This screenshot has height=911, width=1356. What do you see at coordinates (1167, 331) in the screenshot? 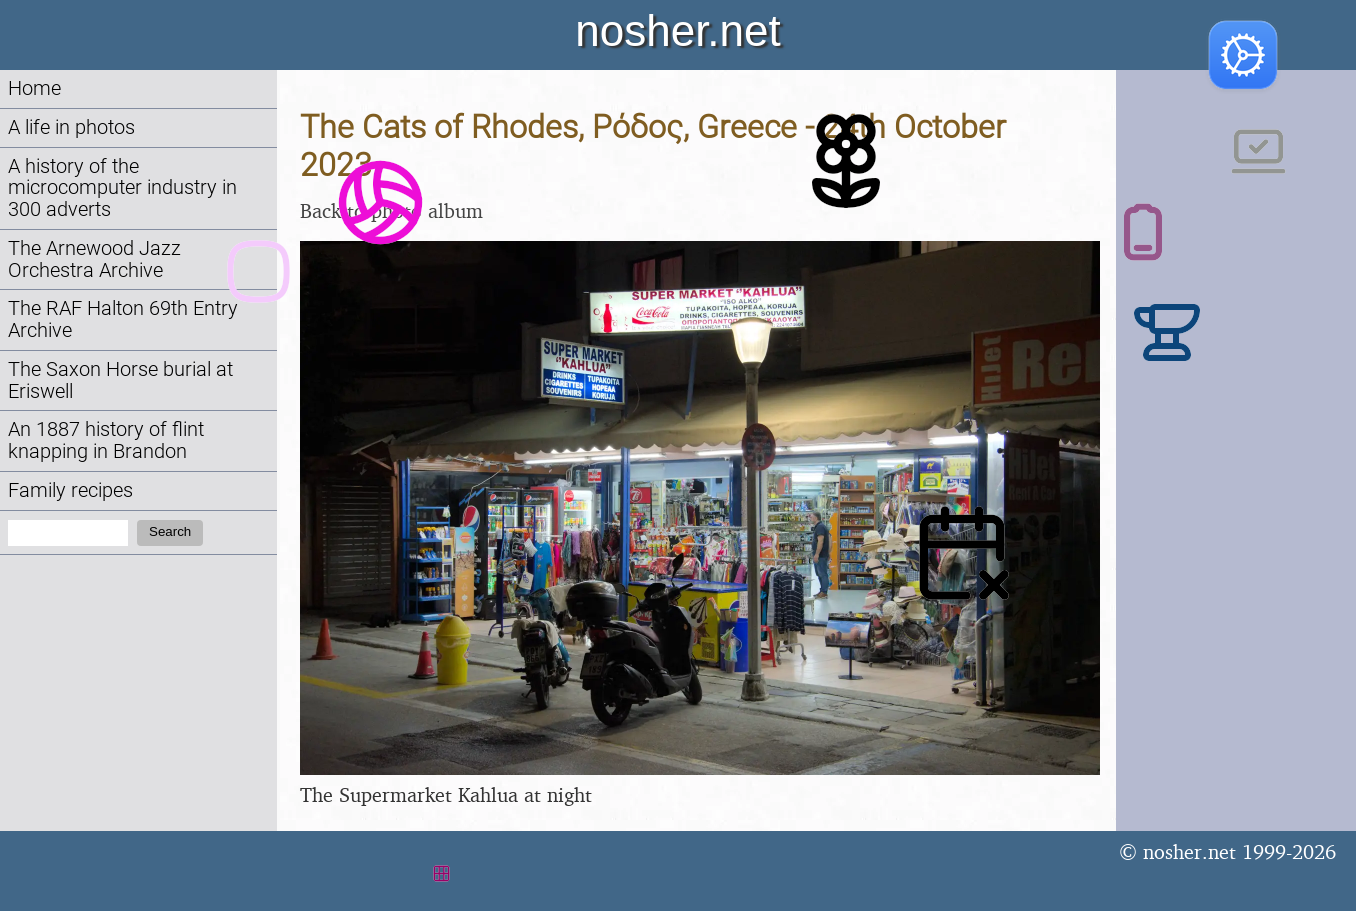
I see `access crafting or forging tools` at bounding box center [1167, 331].